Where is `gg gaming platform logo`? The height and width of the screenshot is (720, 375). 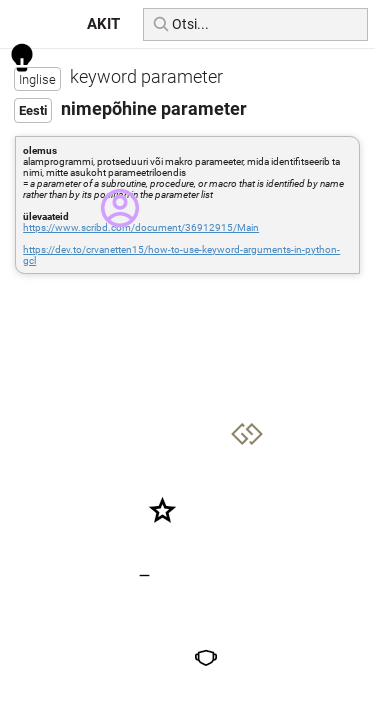
gg gaming platform logo is located at coordinates (247, 434).